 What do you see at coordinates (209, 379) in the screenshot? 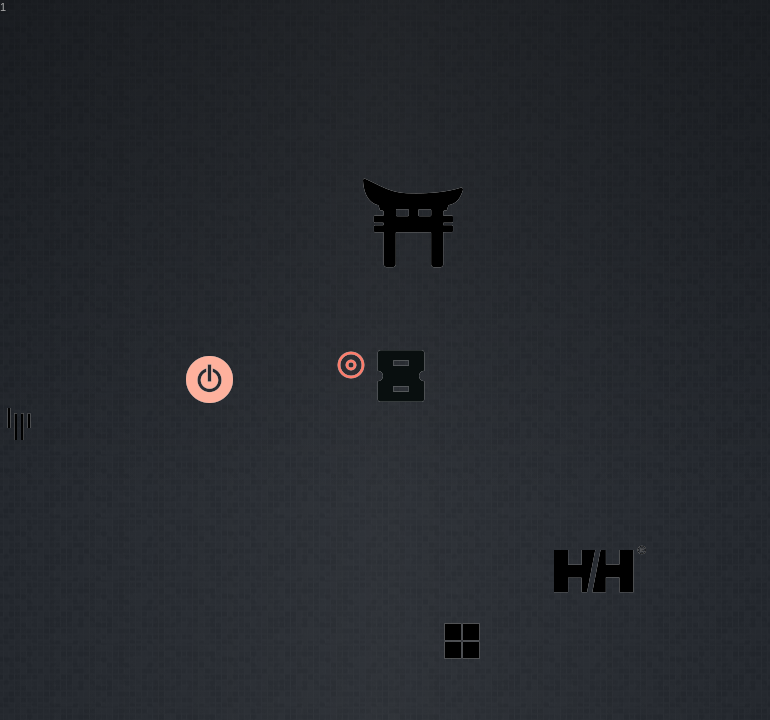
I see `open the Toggl Track time tracking app` at bounding box center [209, 379].